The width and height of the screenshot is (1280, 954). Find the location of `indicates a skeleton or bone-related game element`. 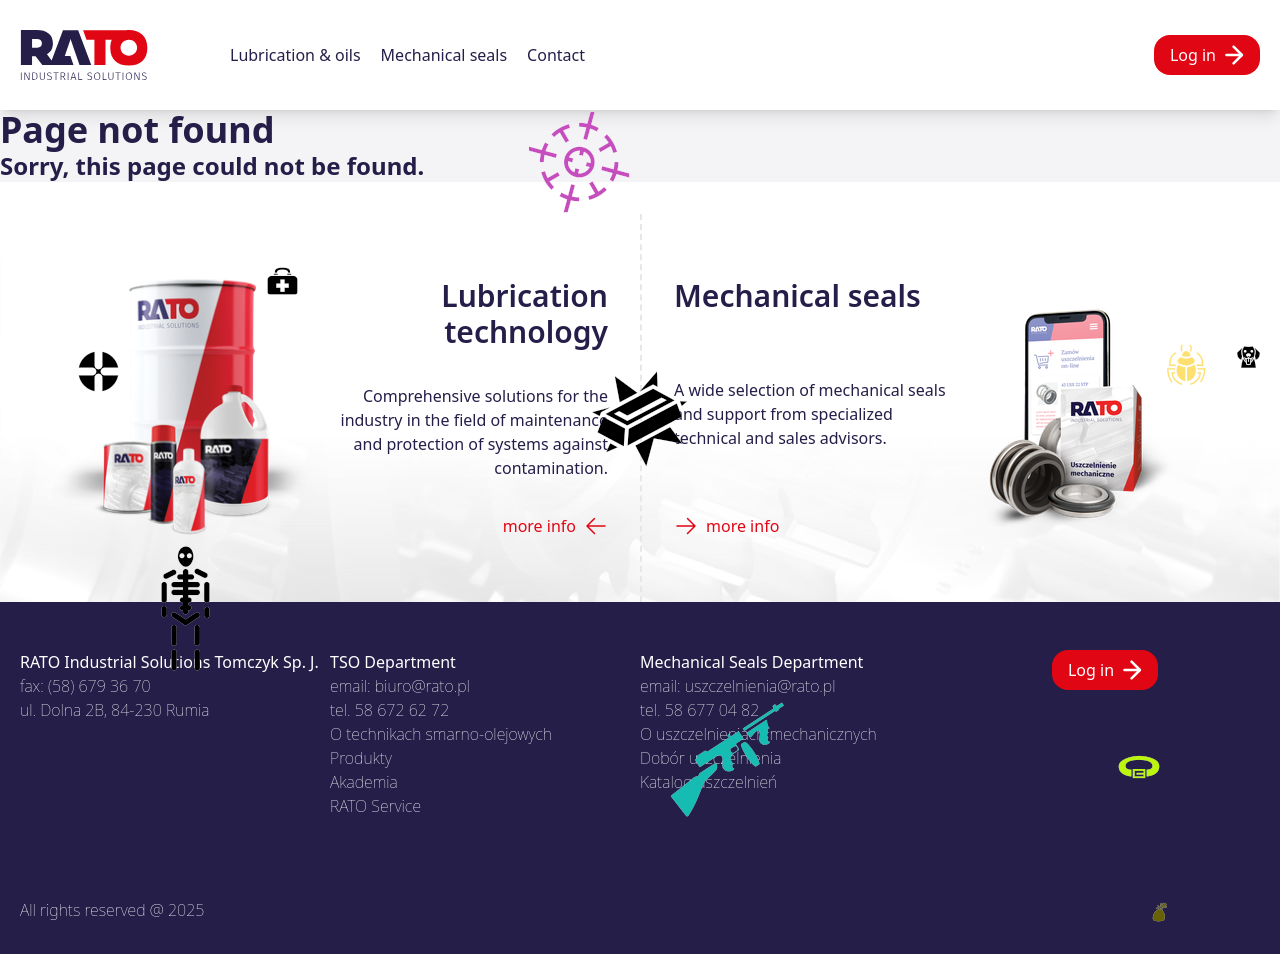

indicates a skeleton or bone-related game element is located at coordinates (185, 608).